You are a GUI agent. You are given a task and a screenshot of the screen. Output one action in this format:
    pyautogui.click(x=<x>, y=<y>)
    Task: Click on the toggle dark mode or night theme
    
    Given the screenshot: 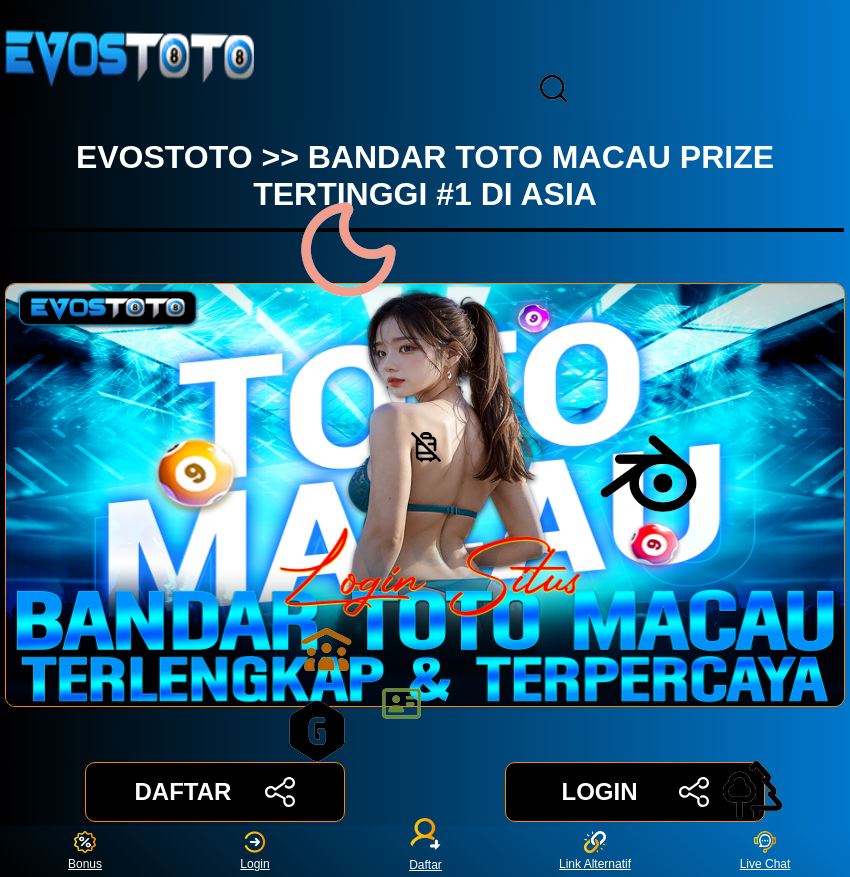 What is the action you would take?
    pyautogui.click(x=348, y=249)
    